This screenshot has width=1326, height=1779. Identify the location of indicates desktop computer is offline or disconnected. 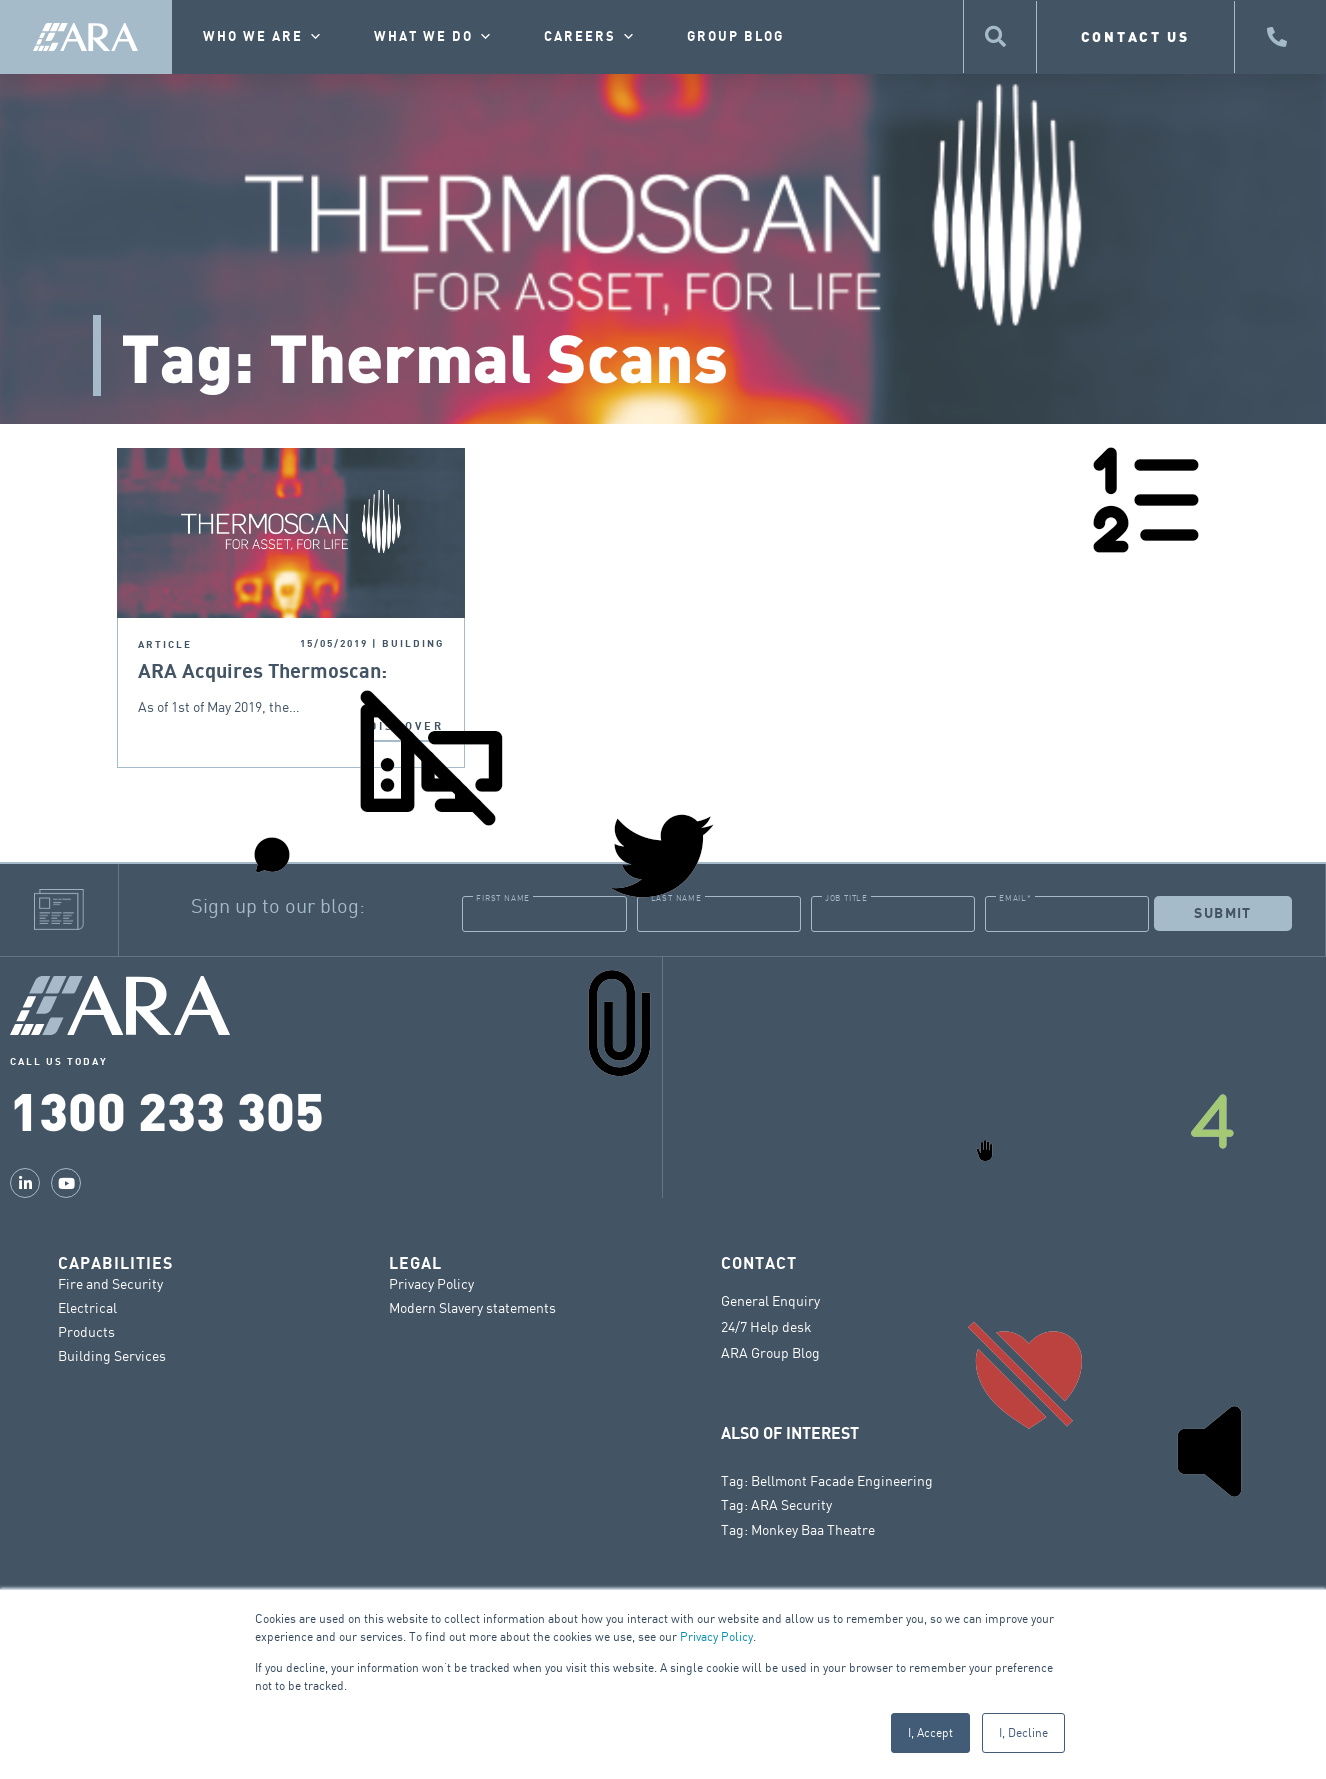
(428, 758).